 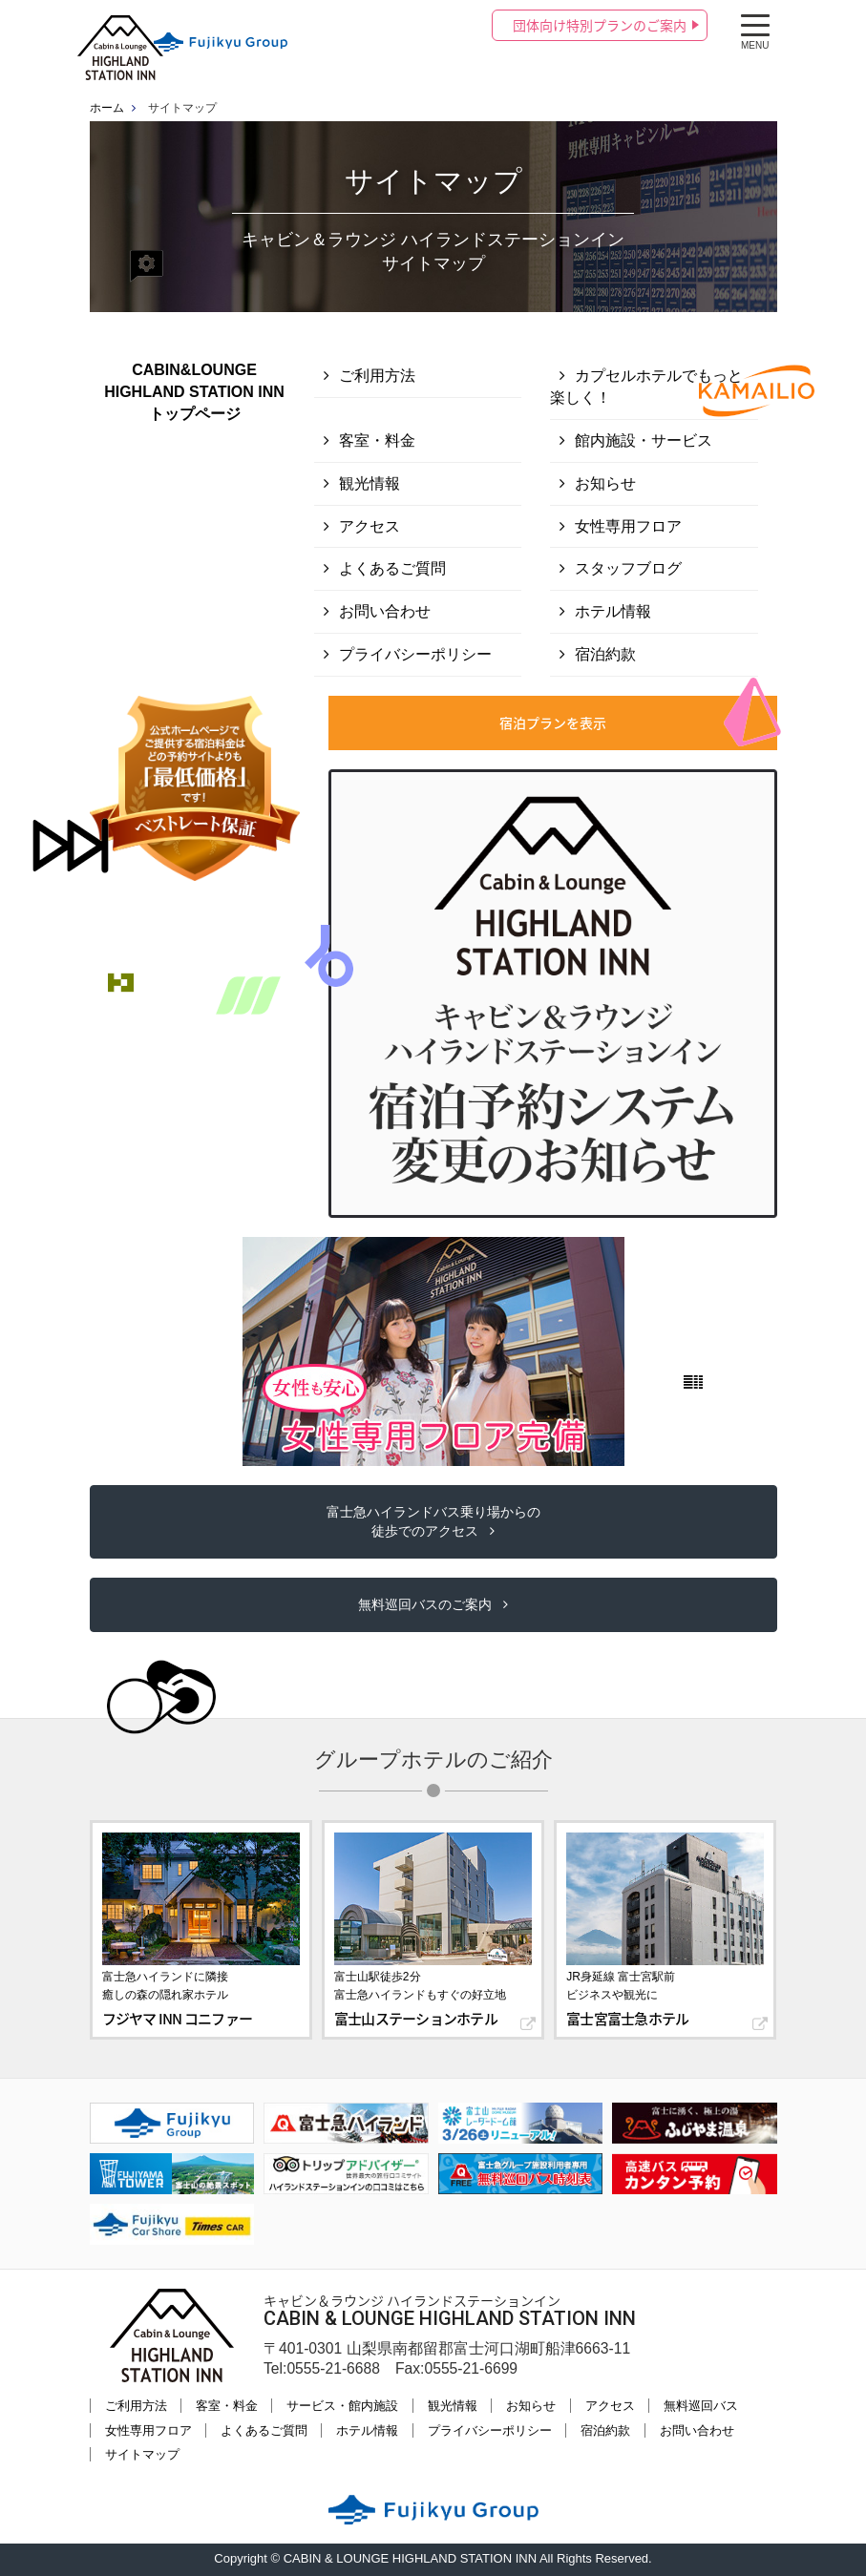 What do you see at coordinates (71, 846) in the screenshot?
I see `skip to the end of the current track` at bounding box center [71, 846].